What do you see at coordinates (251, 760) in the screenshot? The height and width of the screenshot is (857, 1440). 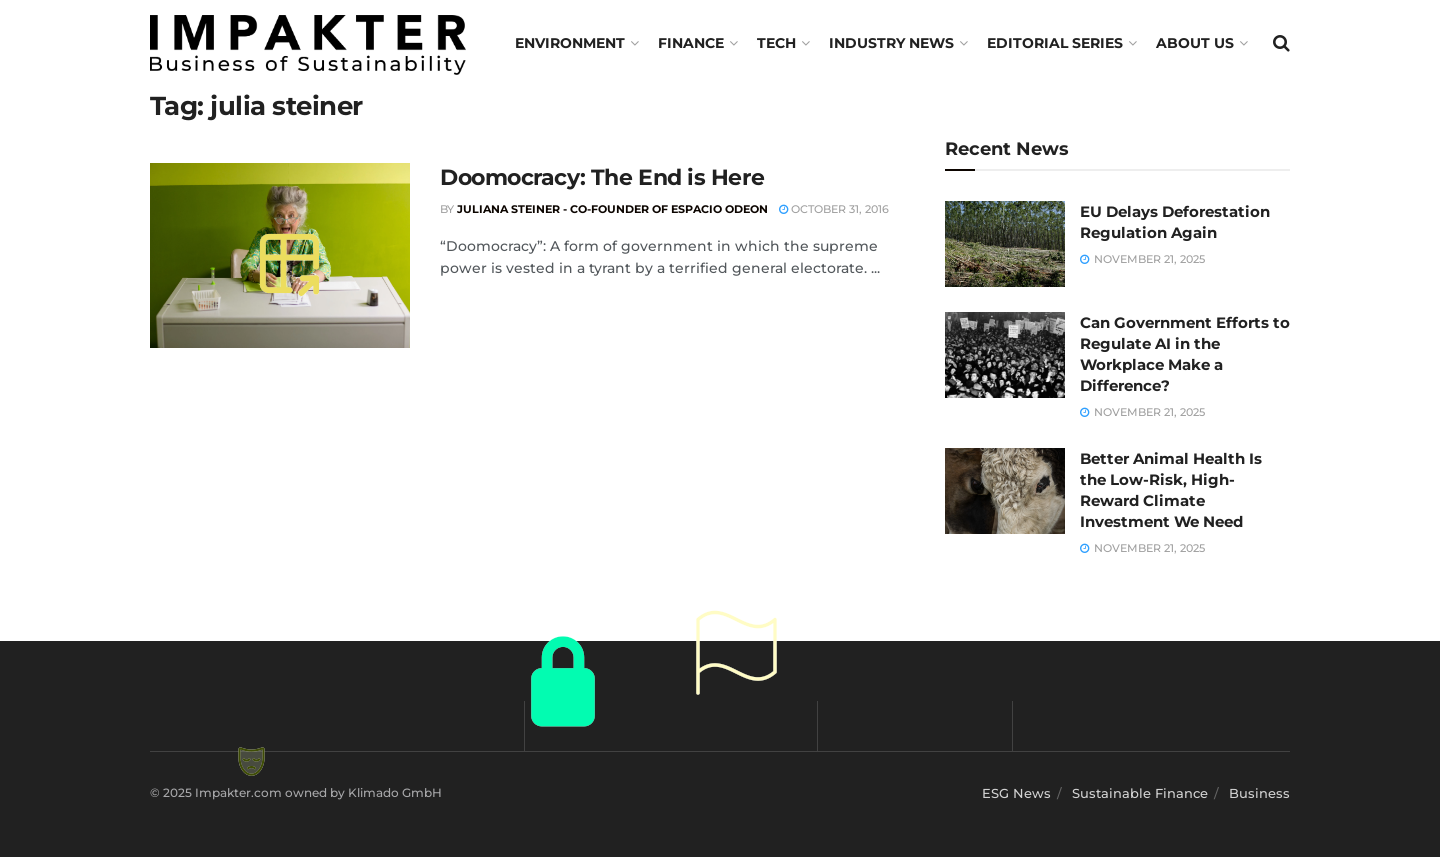 I see `indicates a sad or negative mood/emotion` at bounding box center [251, 760].